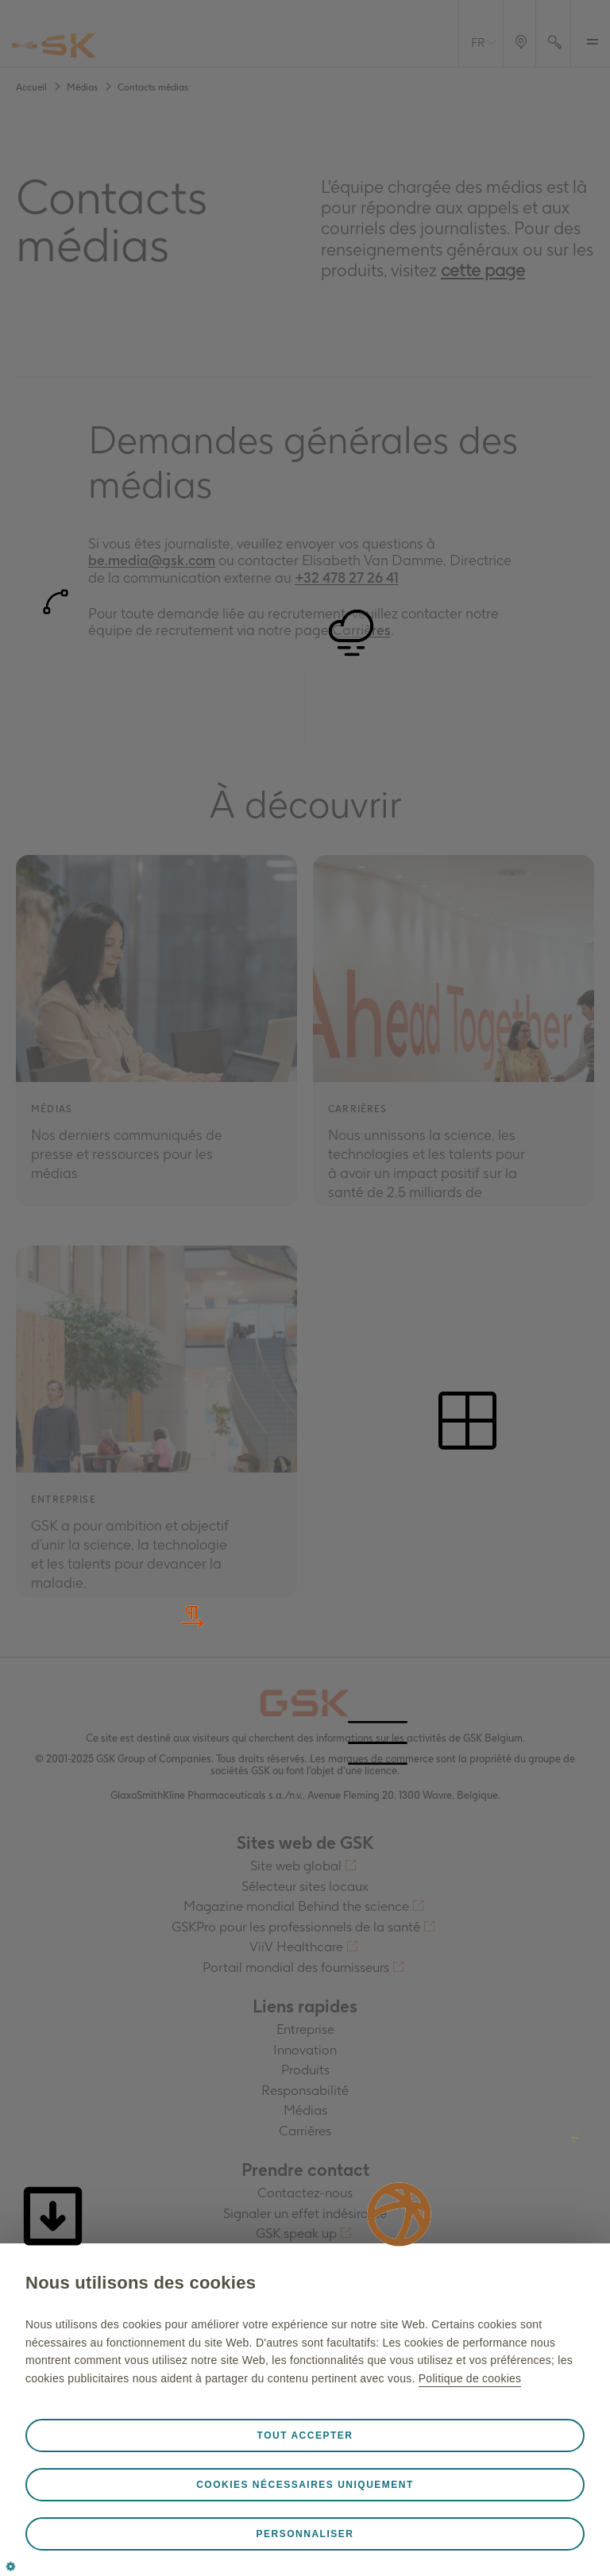 This screenshot has height=2576, width=610. I want to click on download file or content, so click(52, 2216).